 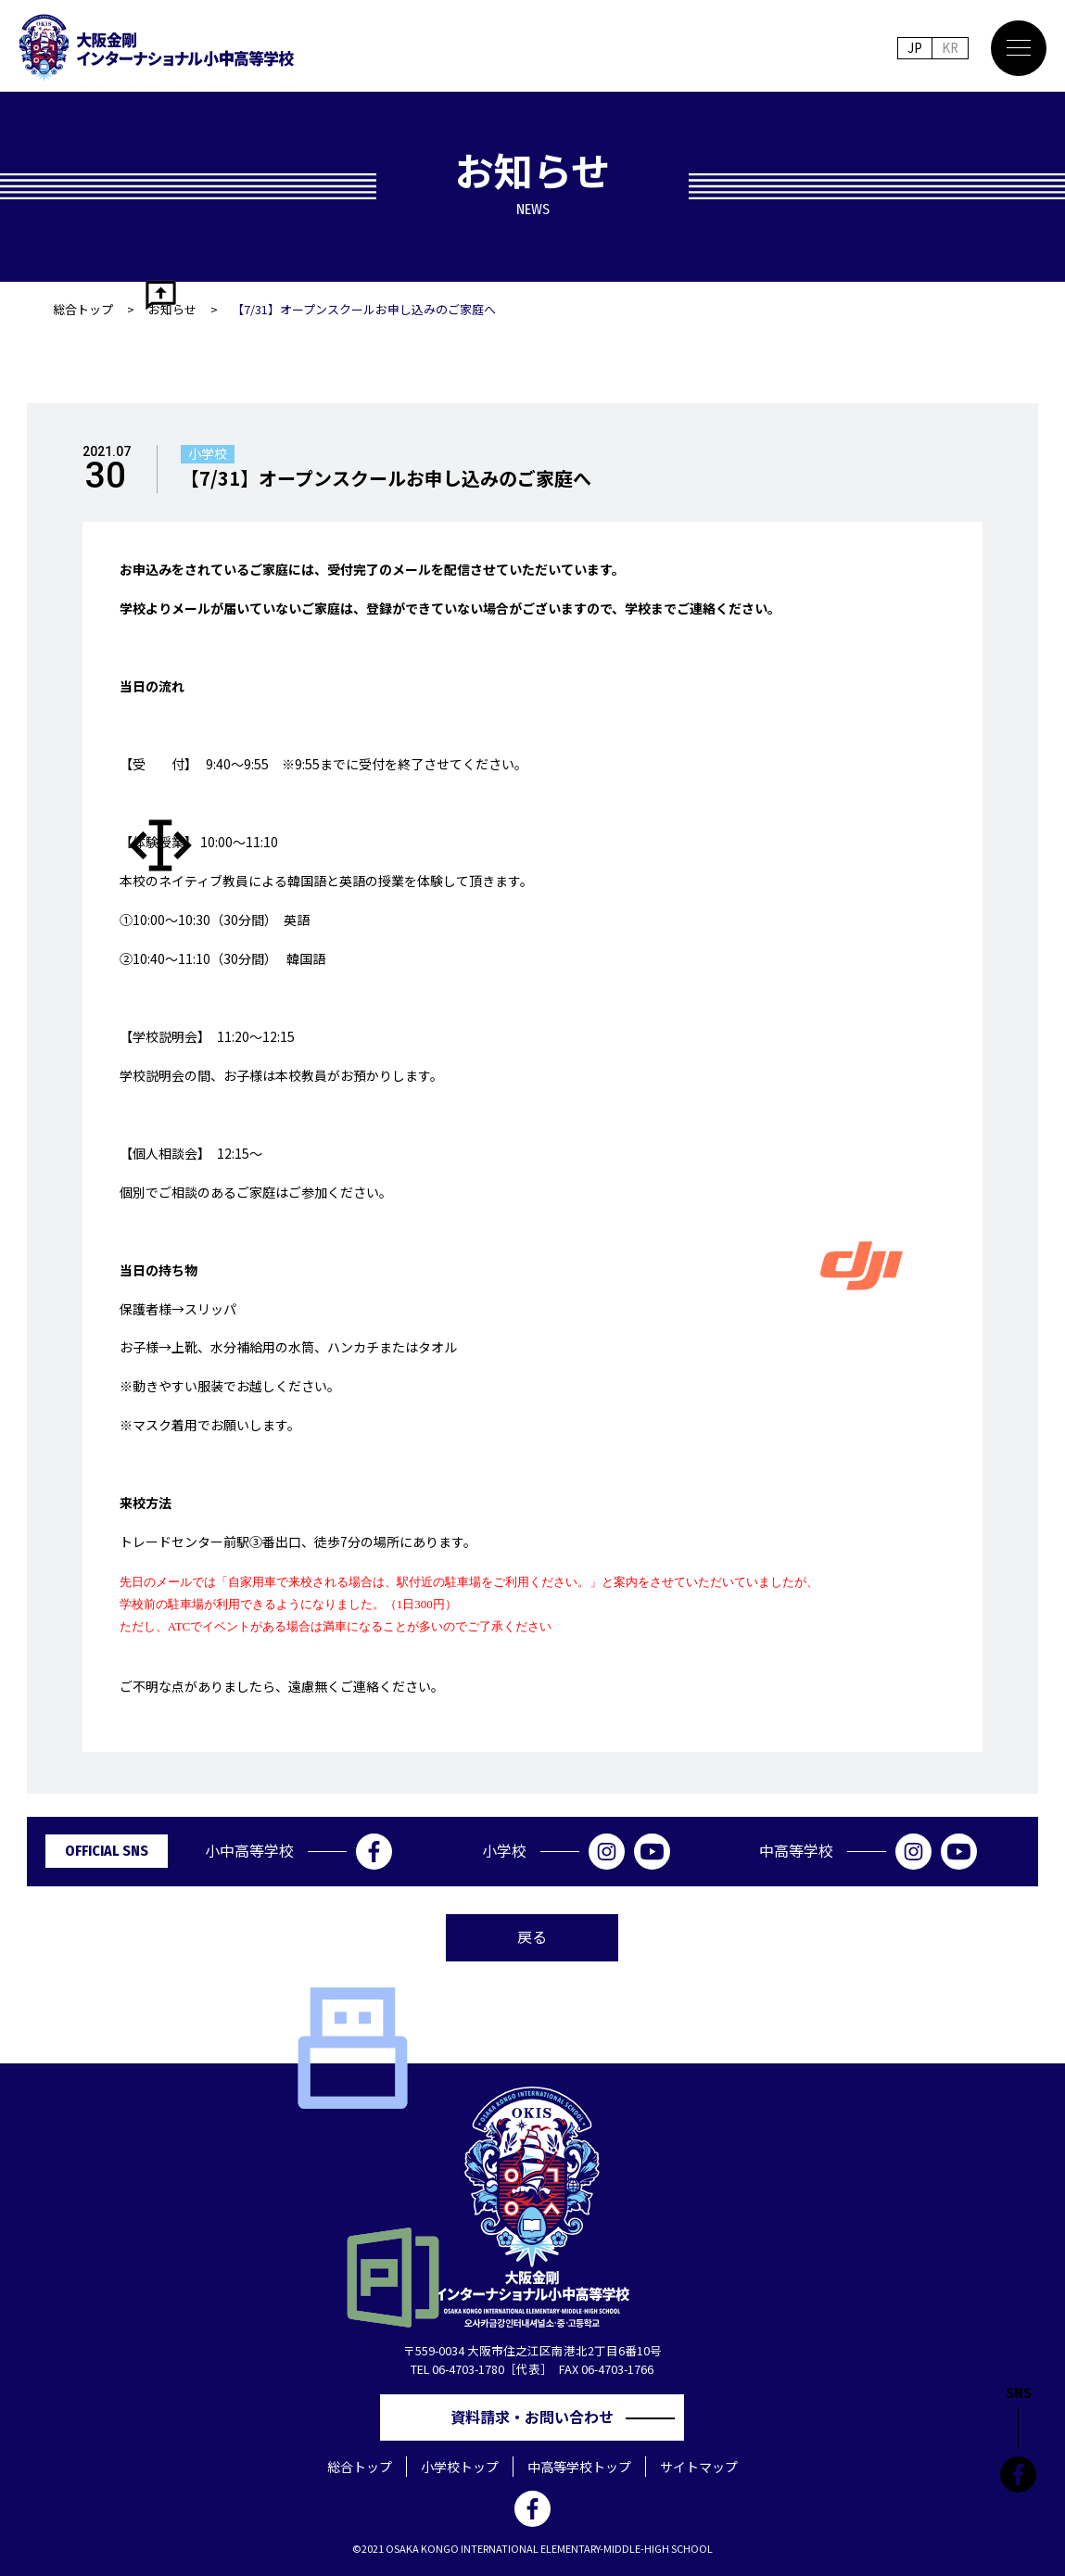 I want to click on move or reposition the text cursor, so click(x=160, y=845).